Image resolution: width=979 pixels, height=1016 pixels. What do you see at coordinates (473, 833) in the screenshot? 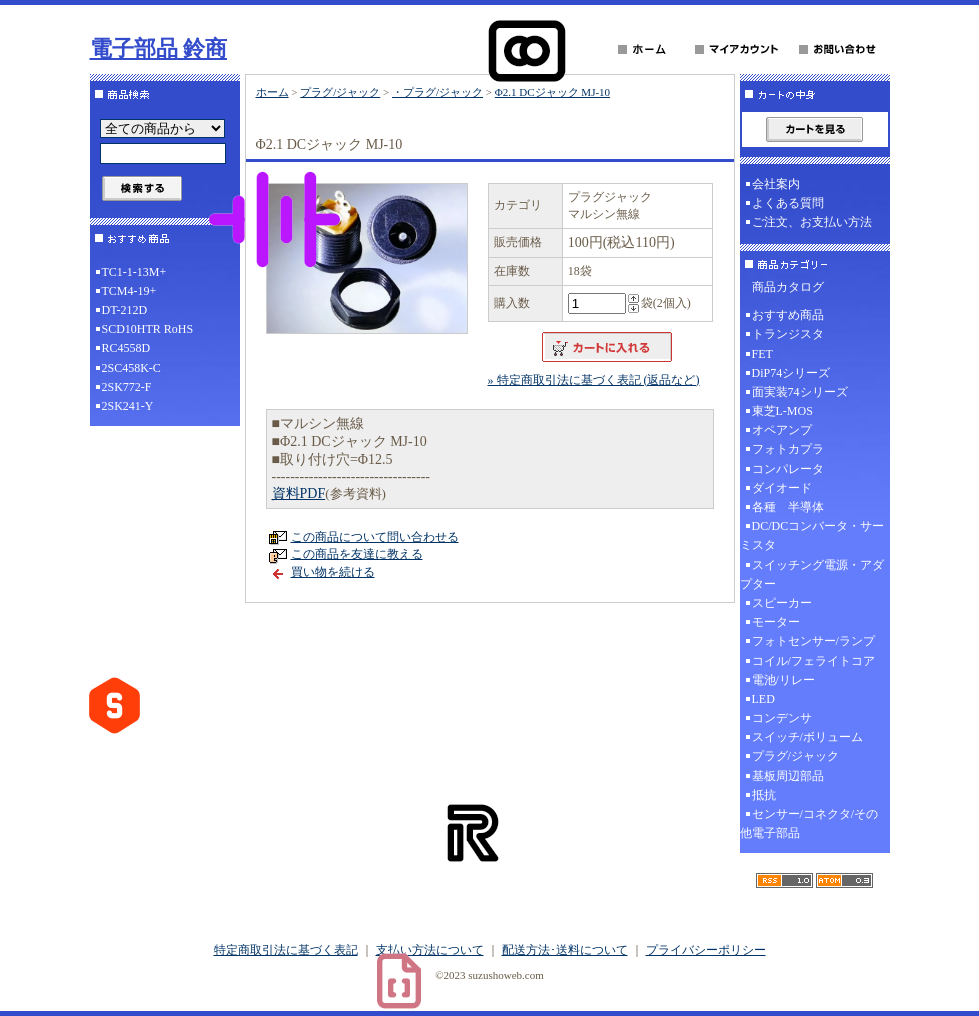
I see `open the Revolut banking app` at bounding box center [473, 833].